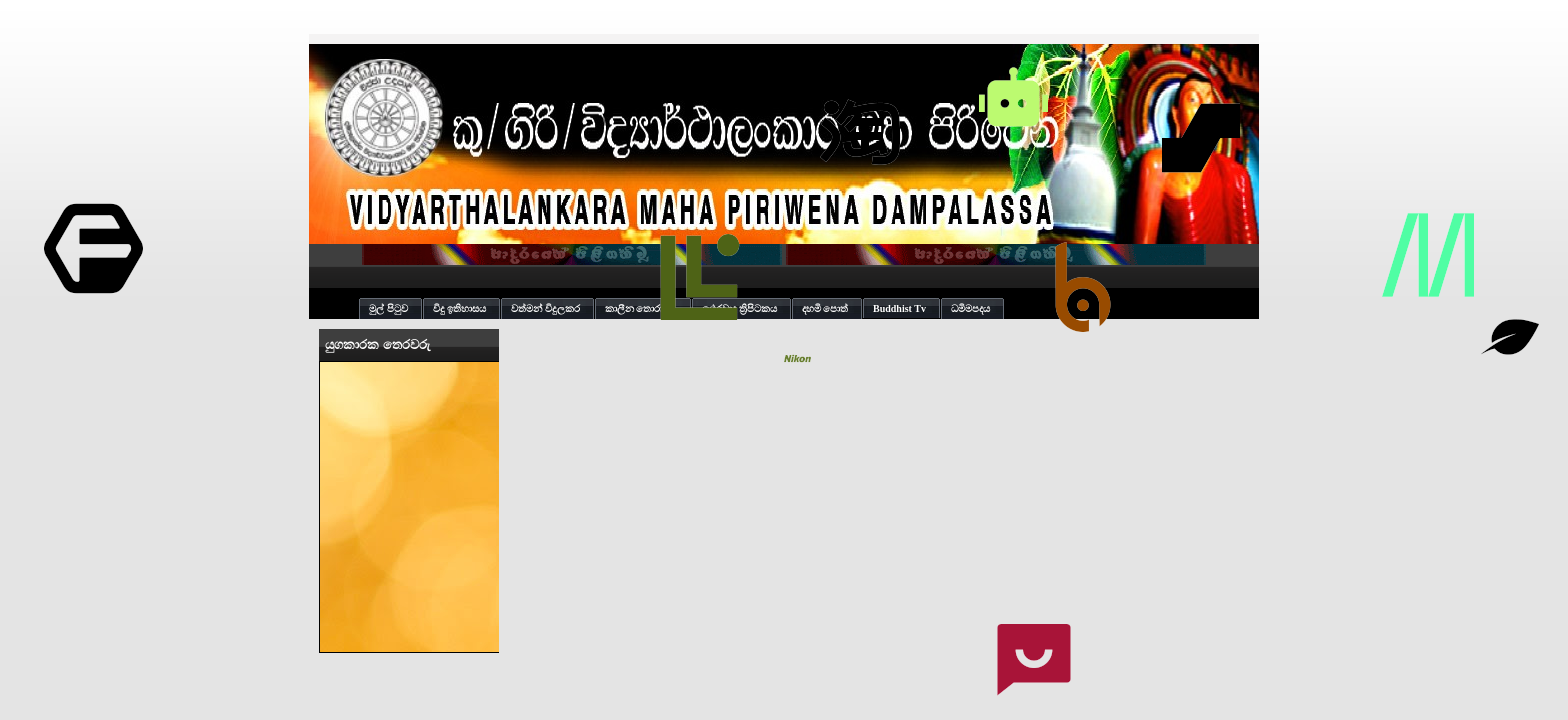  Describe the element at coordinates (1083, 287) in the screenshot. I see `botble cms logo` at that location.